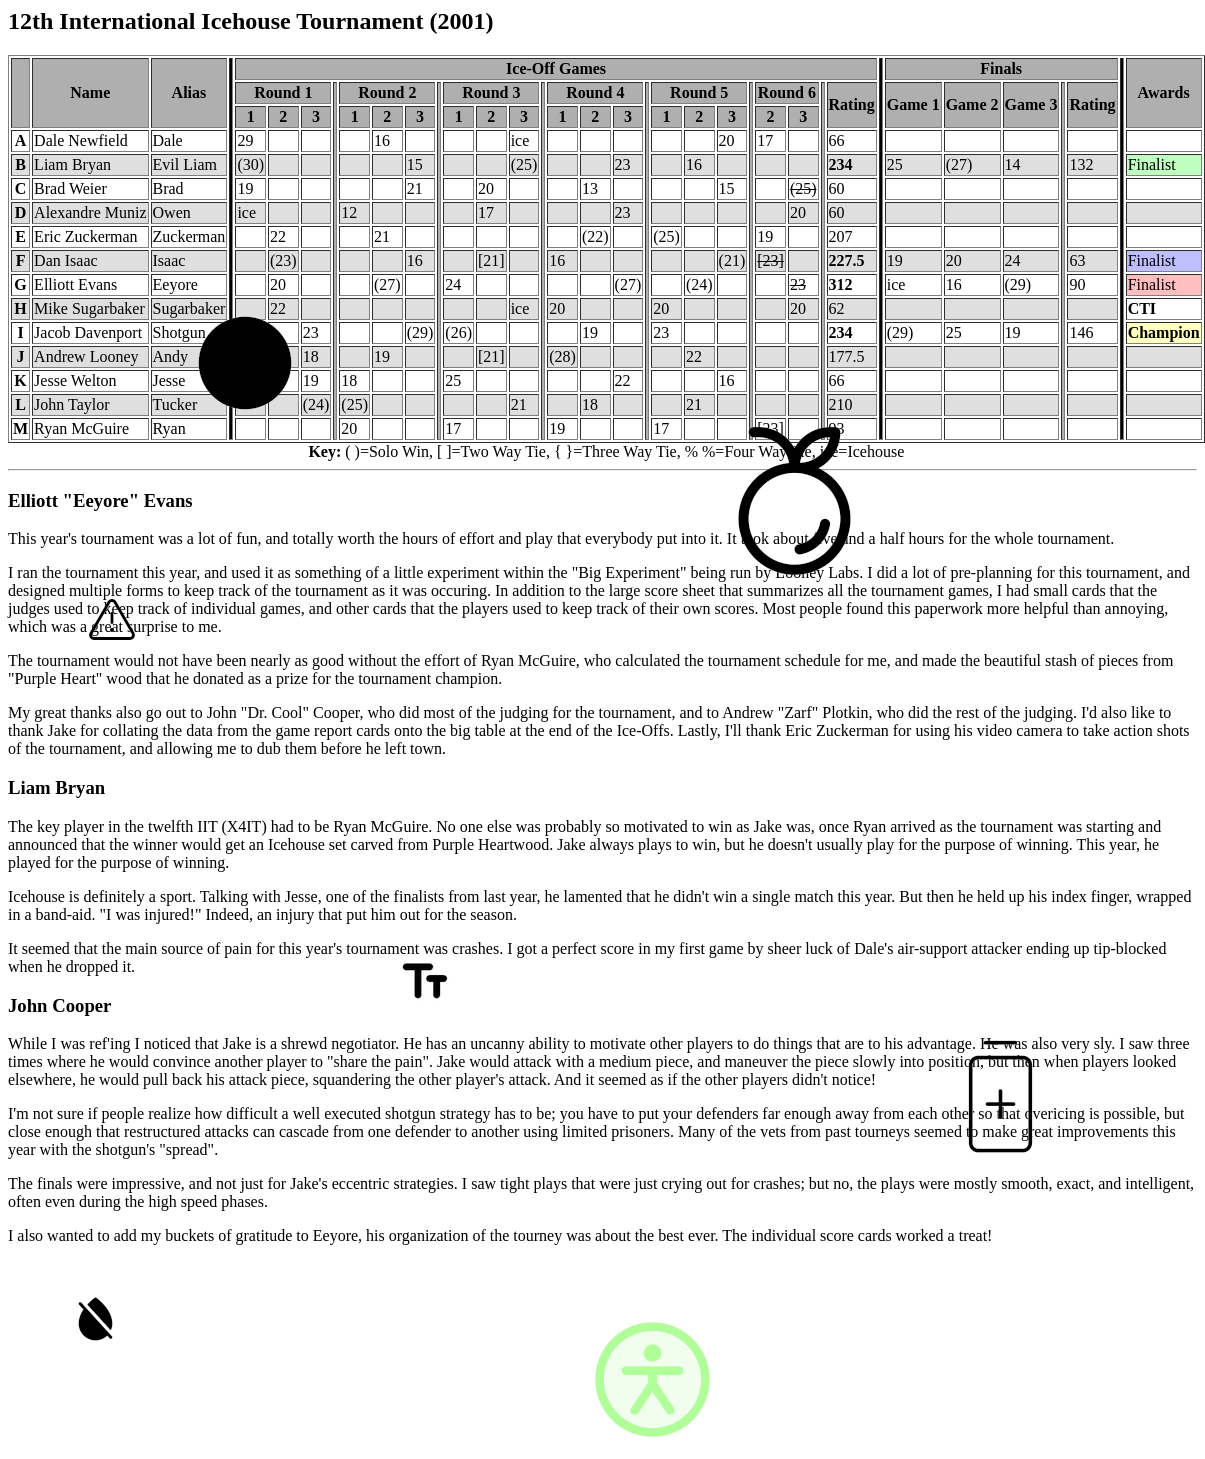  Describe the element at coordinates (652, 1379) in the screenshot. I see `access user profile or account settings` at that location.